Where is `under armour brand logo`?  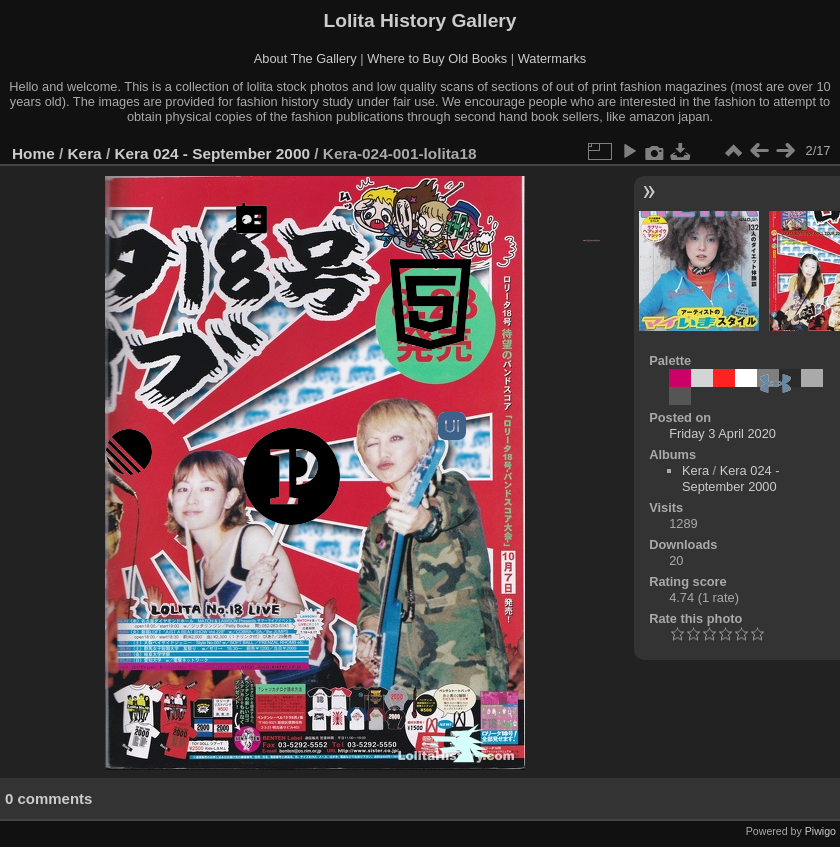
under armour brand logo is located at coordinates (775, 383).